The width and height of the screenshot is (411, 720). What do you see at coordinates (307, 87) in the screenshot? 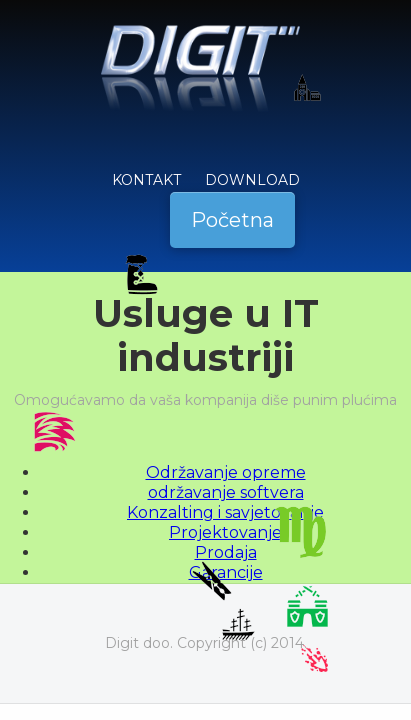
I see `locate nearby churches or places of worship` at bounding box center [307, 87].